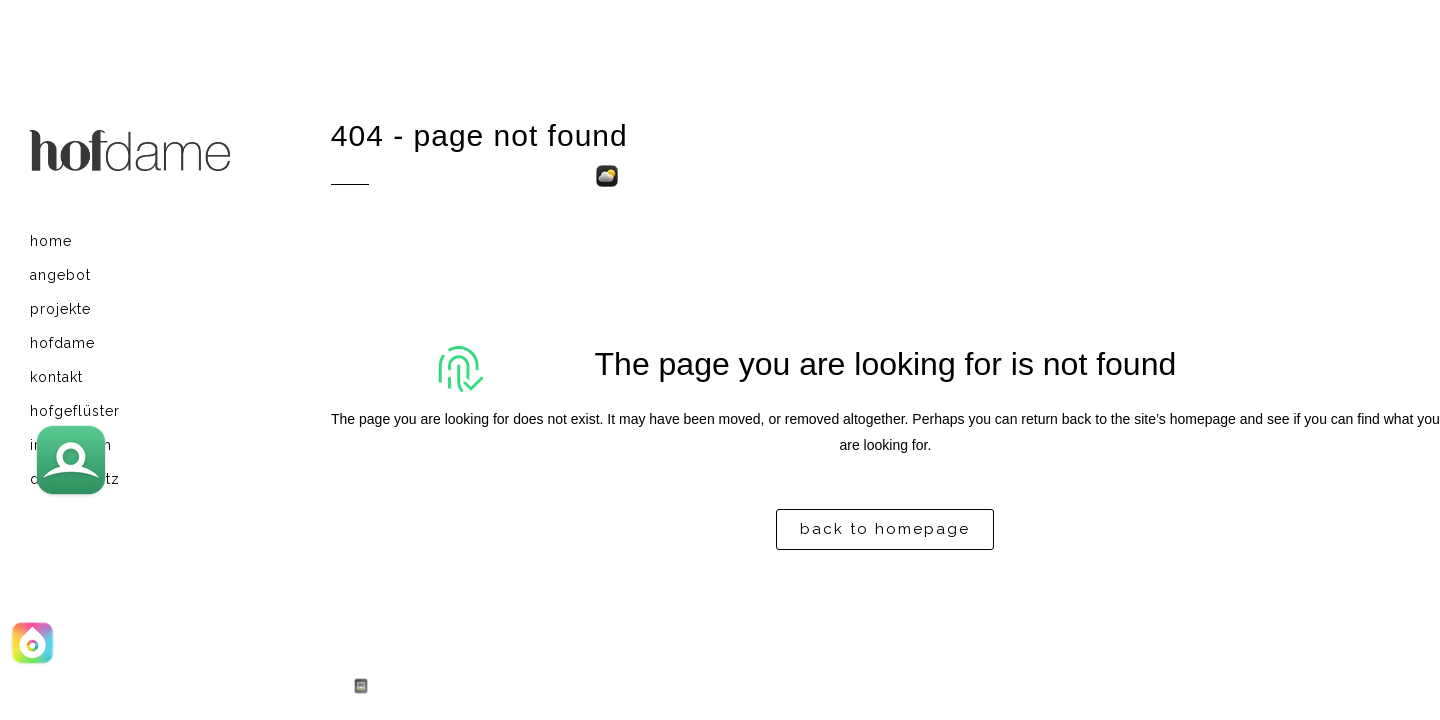 This screenshot has height=720, width=1440. What do you see at coordinates (32, 643) in the screenshot?
I see `open display color and calibration settings` at bounding box center [32, 643].